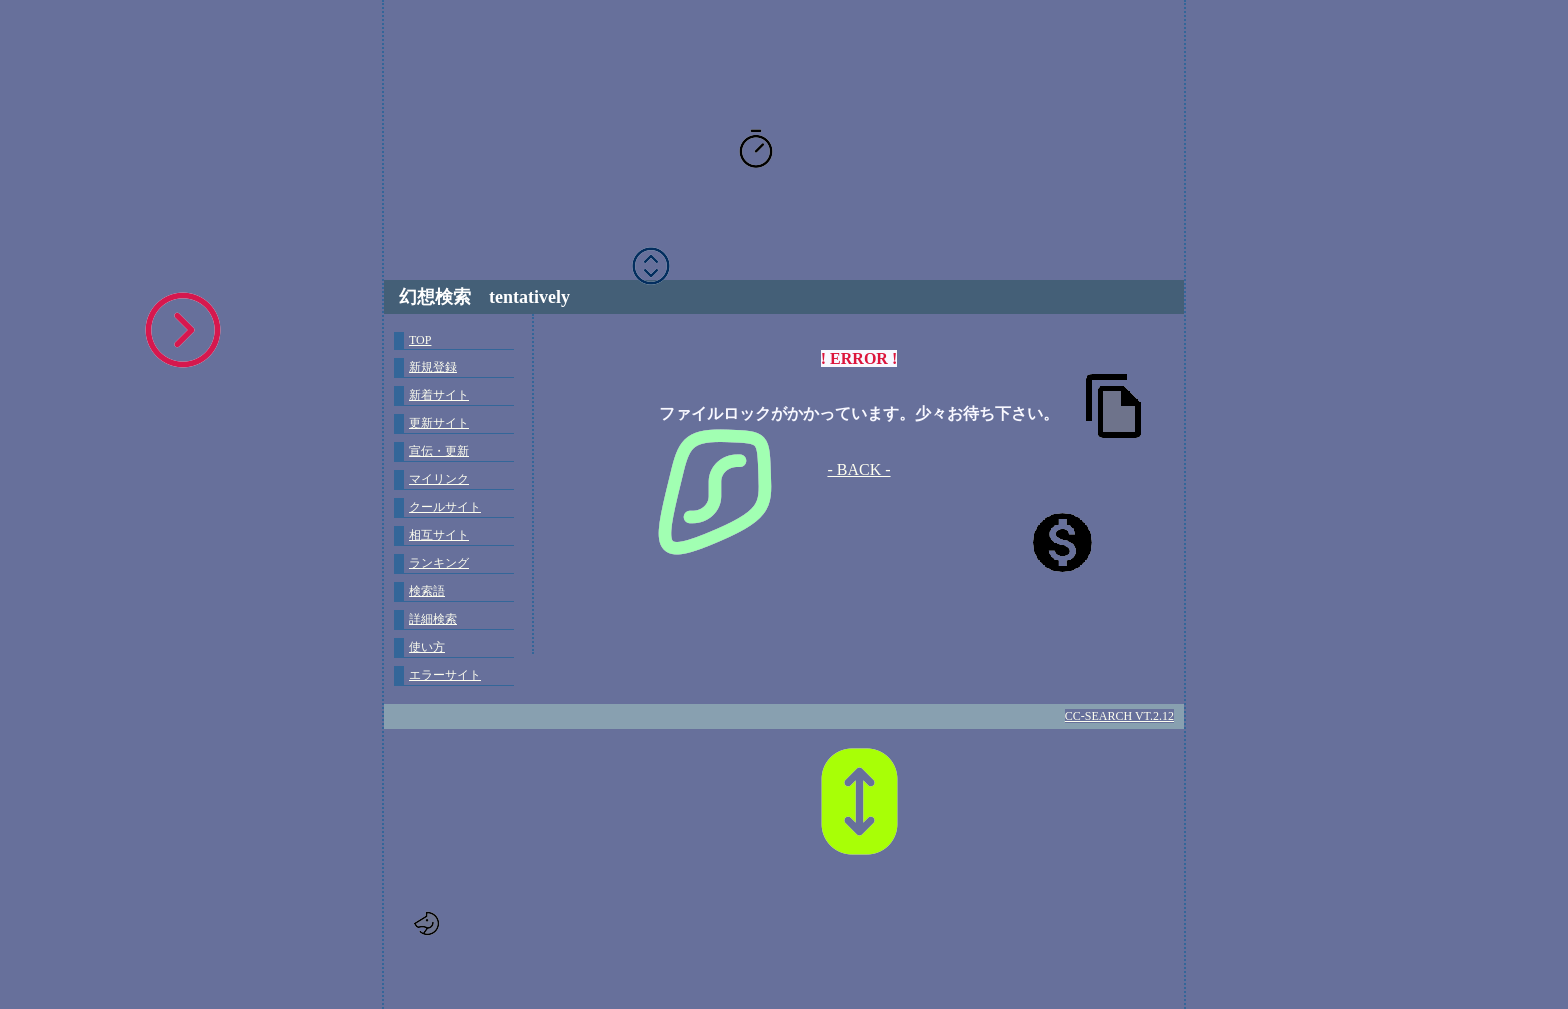 Image resolution: width=1568 pixels, height=1009 pixels. Describe the element at coordinates (1062, 542) in the screenshot. I see `view earnings or payment information` at that location.